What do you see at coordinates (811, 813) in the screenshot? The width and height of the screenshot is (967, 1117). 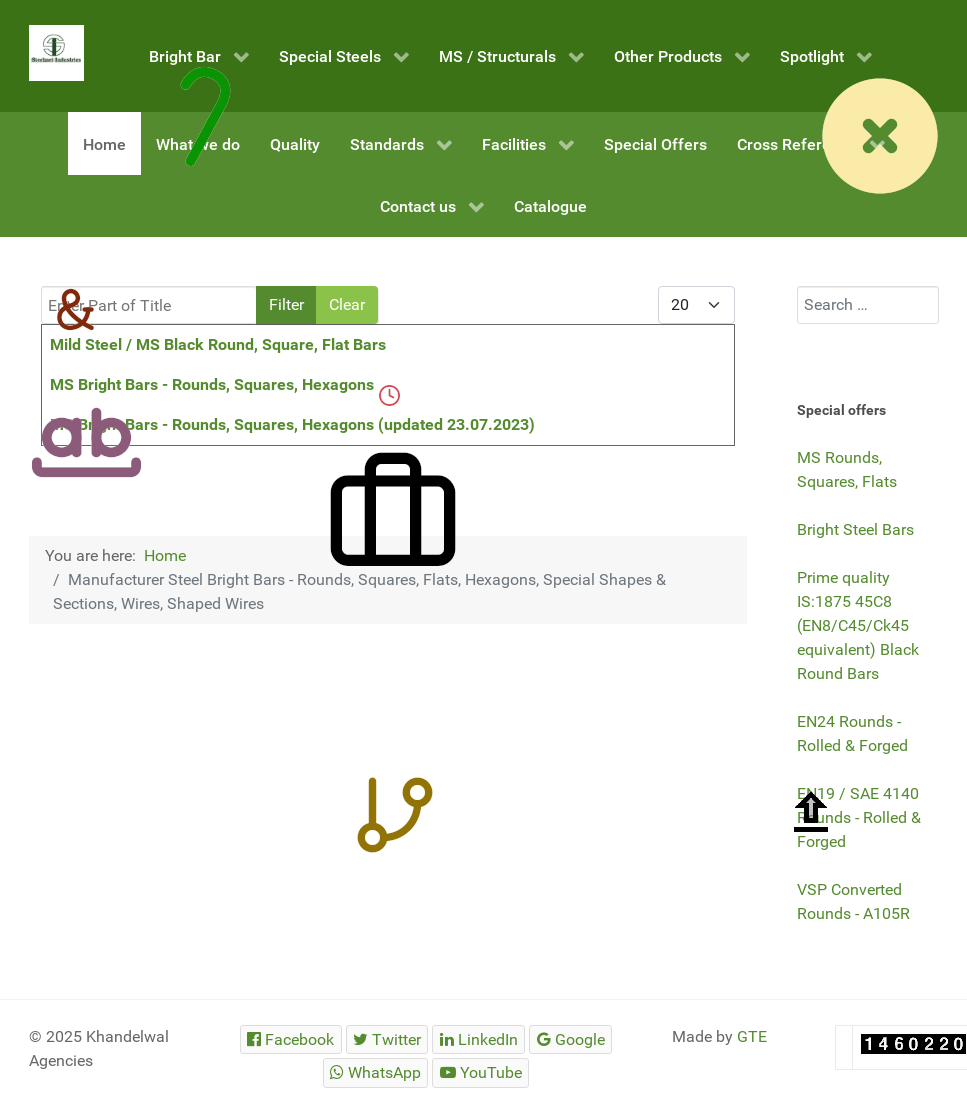 I see `upload a file from your device` at bounding box center [811, 813].